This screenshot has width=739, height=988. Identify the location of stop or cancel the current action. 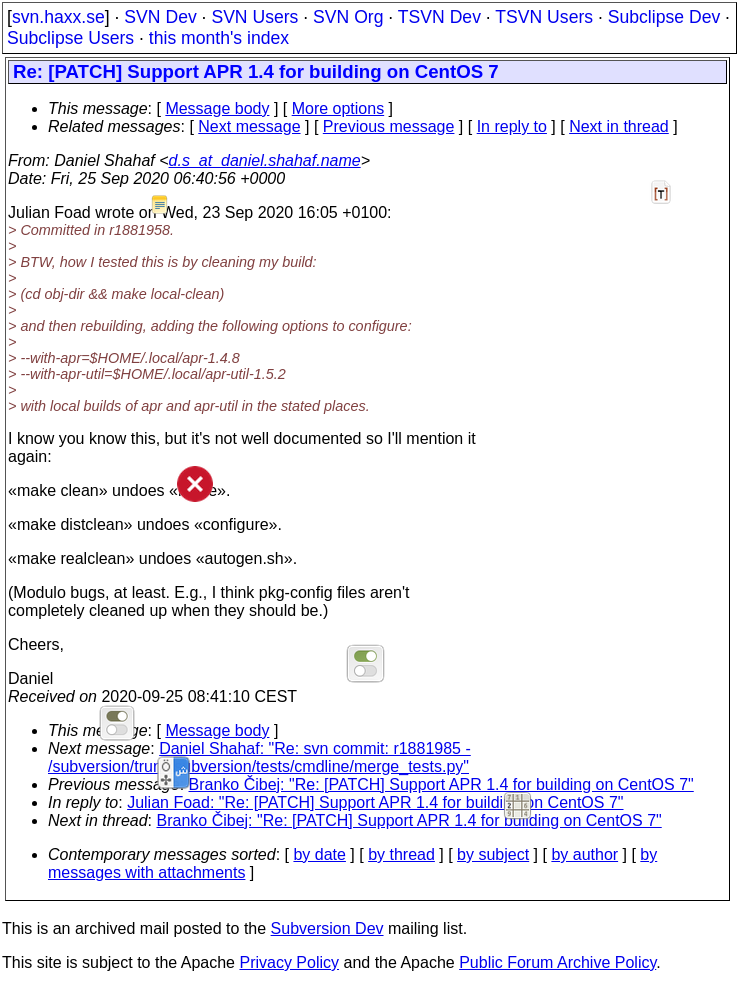
(195, 484).